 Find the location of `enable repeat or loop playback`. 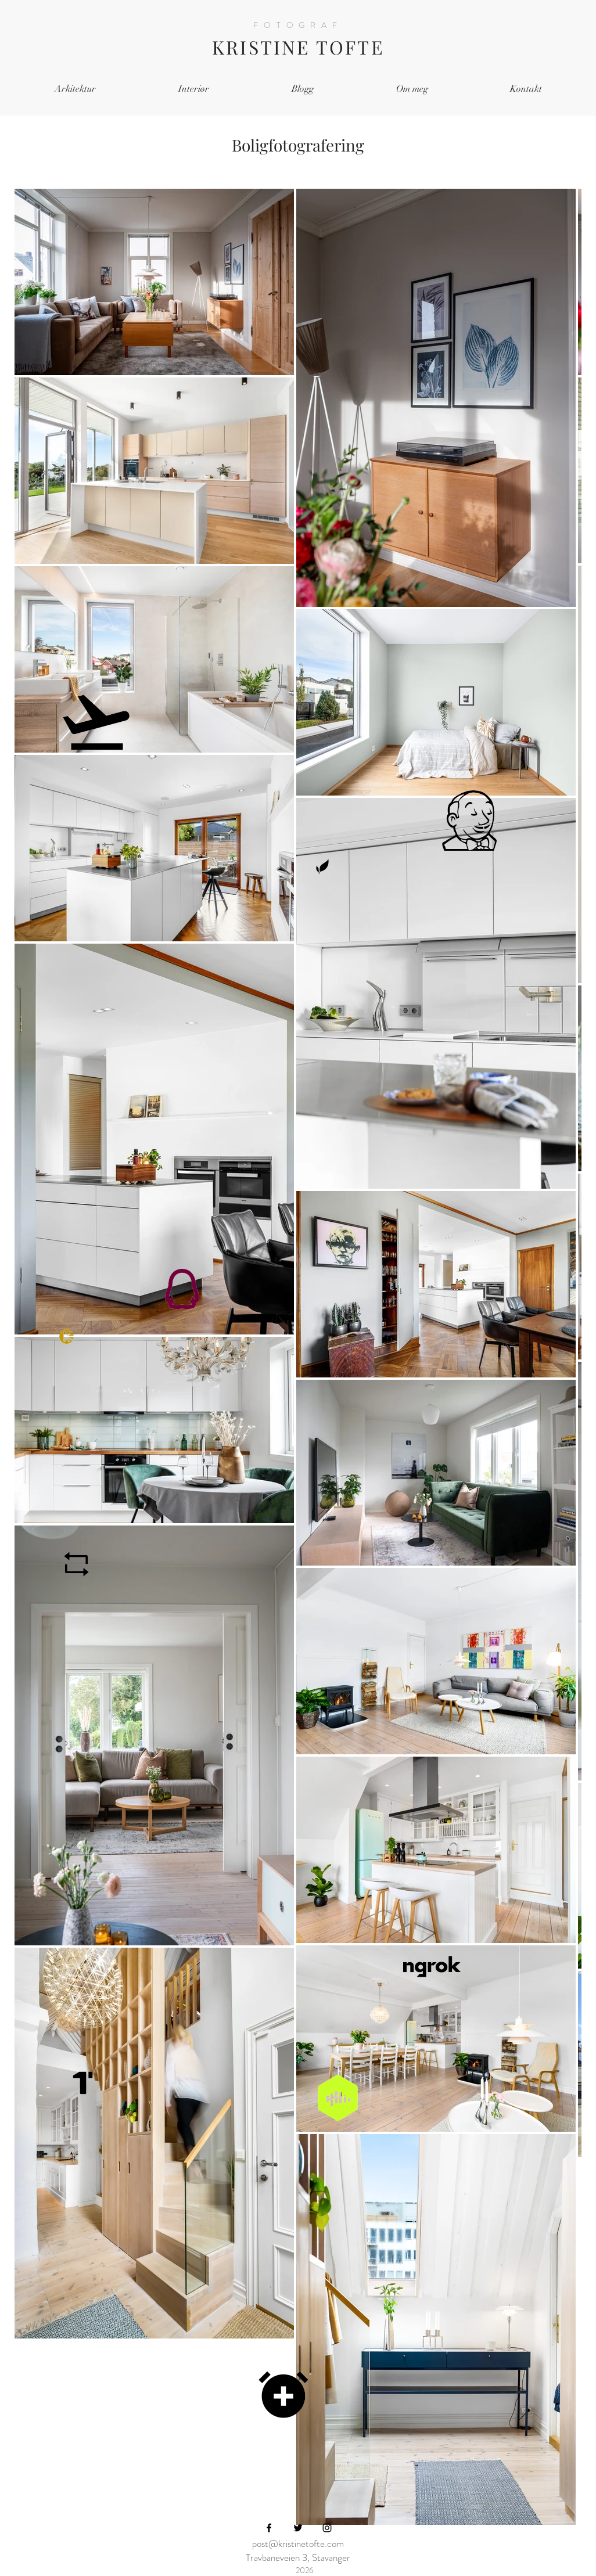

enable repeat or loop playback is located at coordinates (76, 1564).